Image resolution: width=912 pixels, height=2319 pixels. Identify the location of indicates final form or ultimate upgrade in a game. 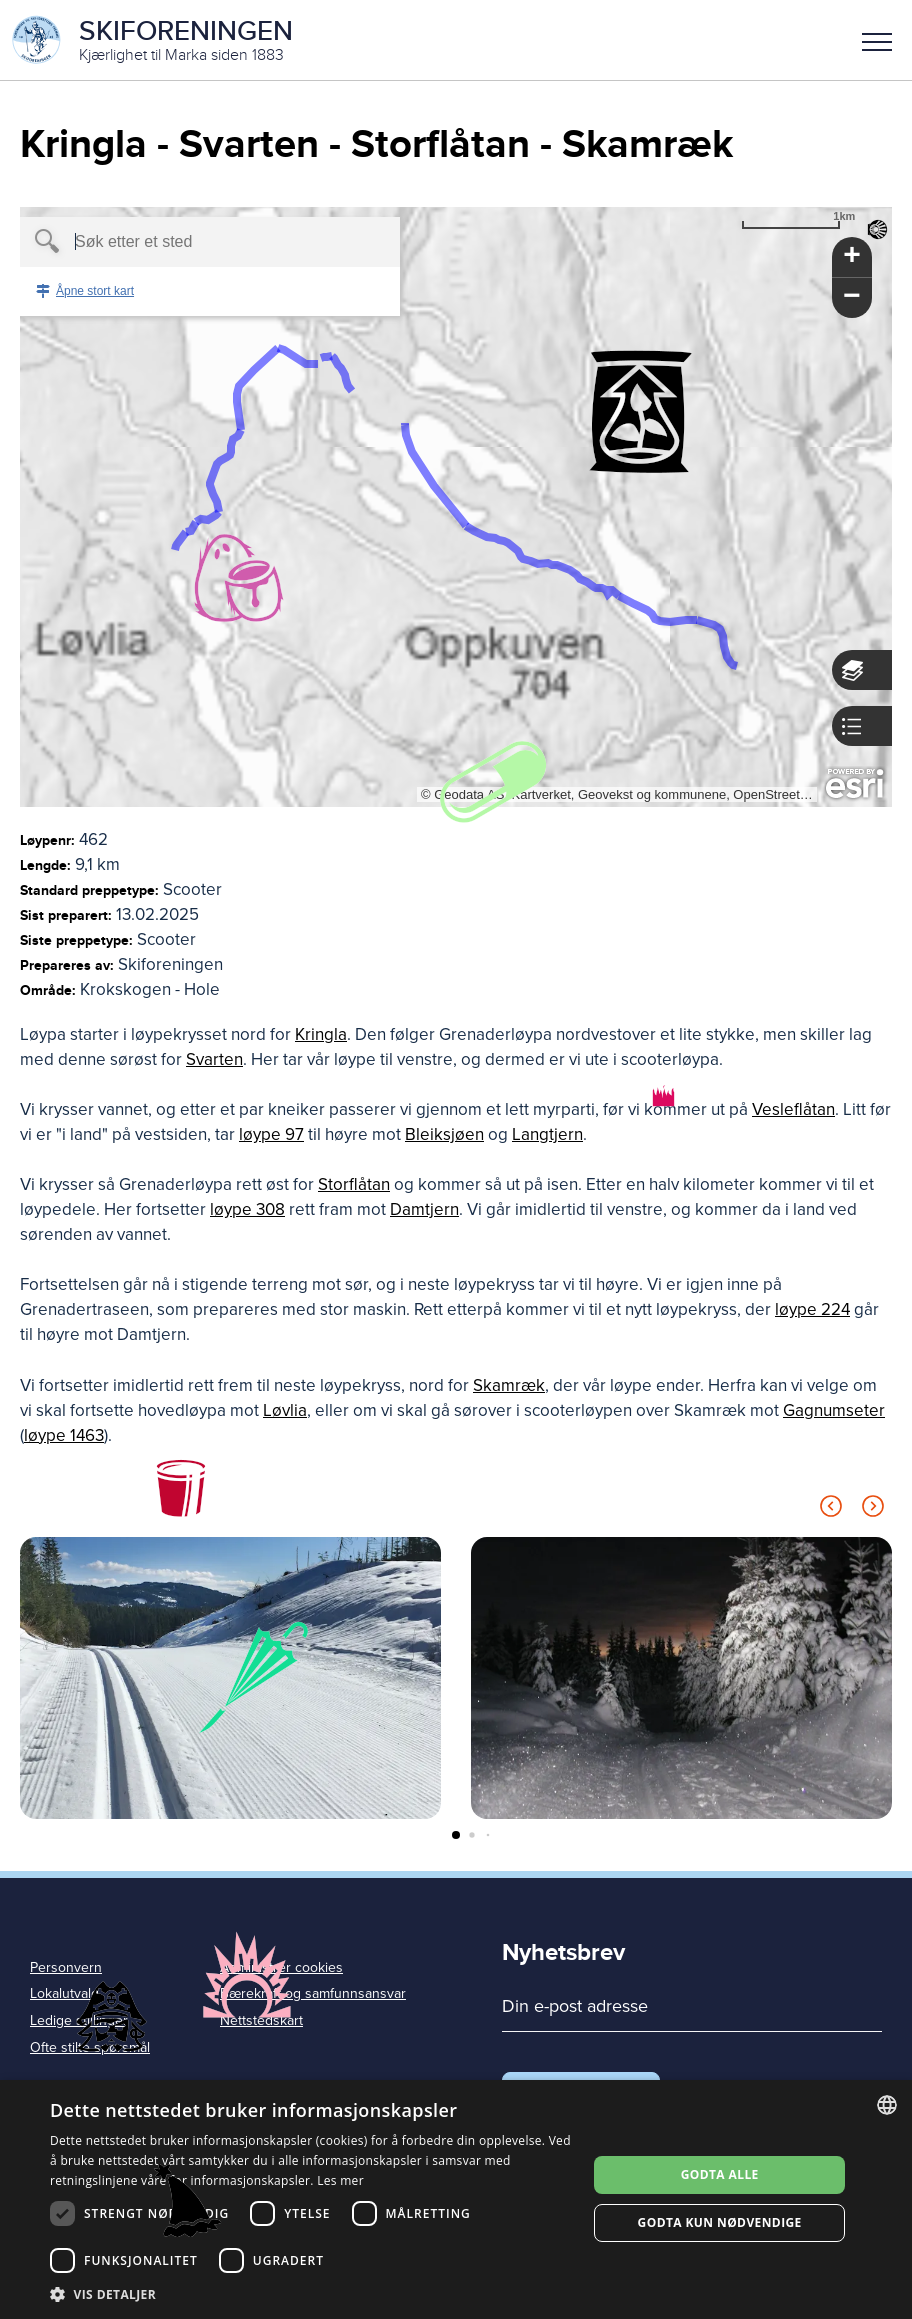
(247, 1974).